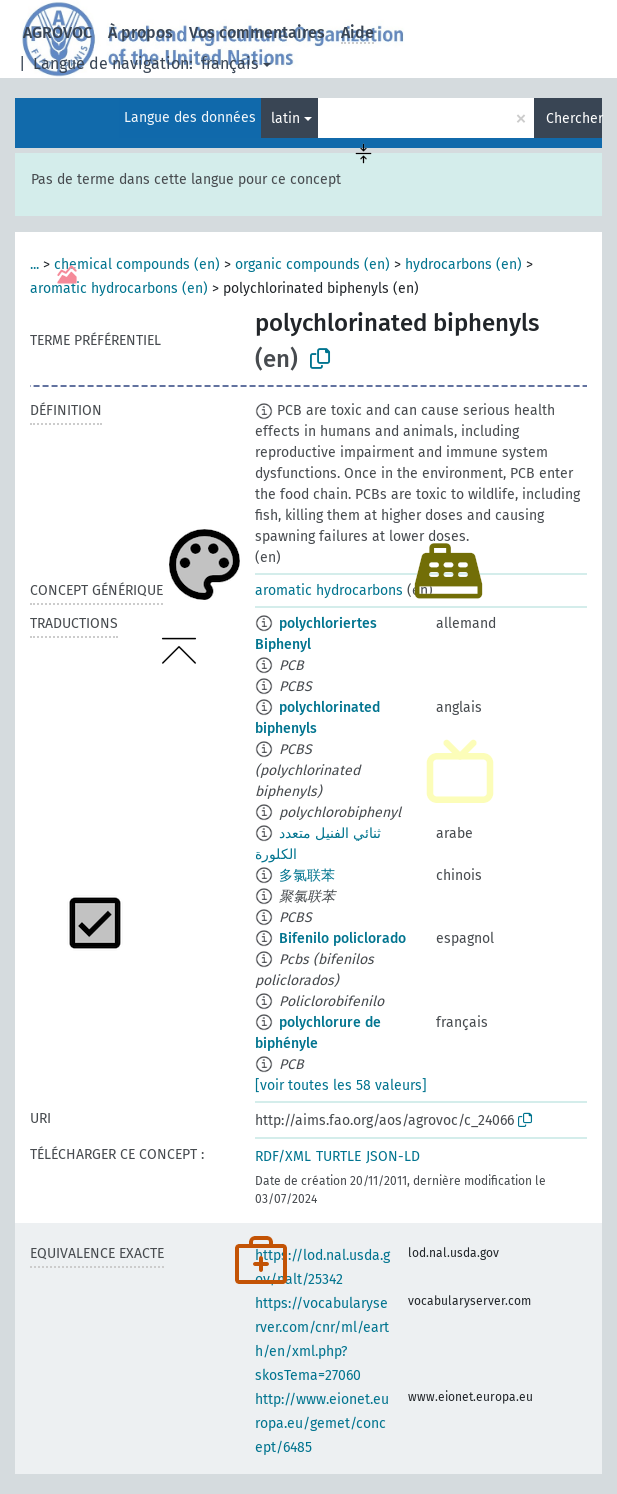 Image resolution: width=617 pixels, height=1494 pixels. What do you see at coordinates (95, 923) in the screenshot?
I see `select or confirm an option` at bounding box center [95, 923].